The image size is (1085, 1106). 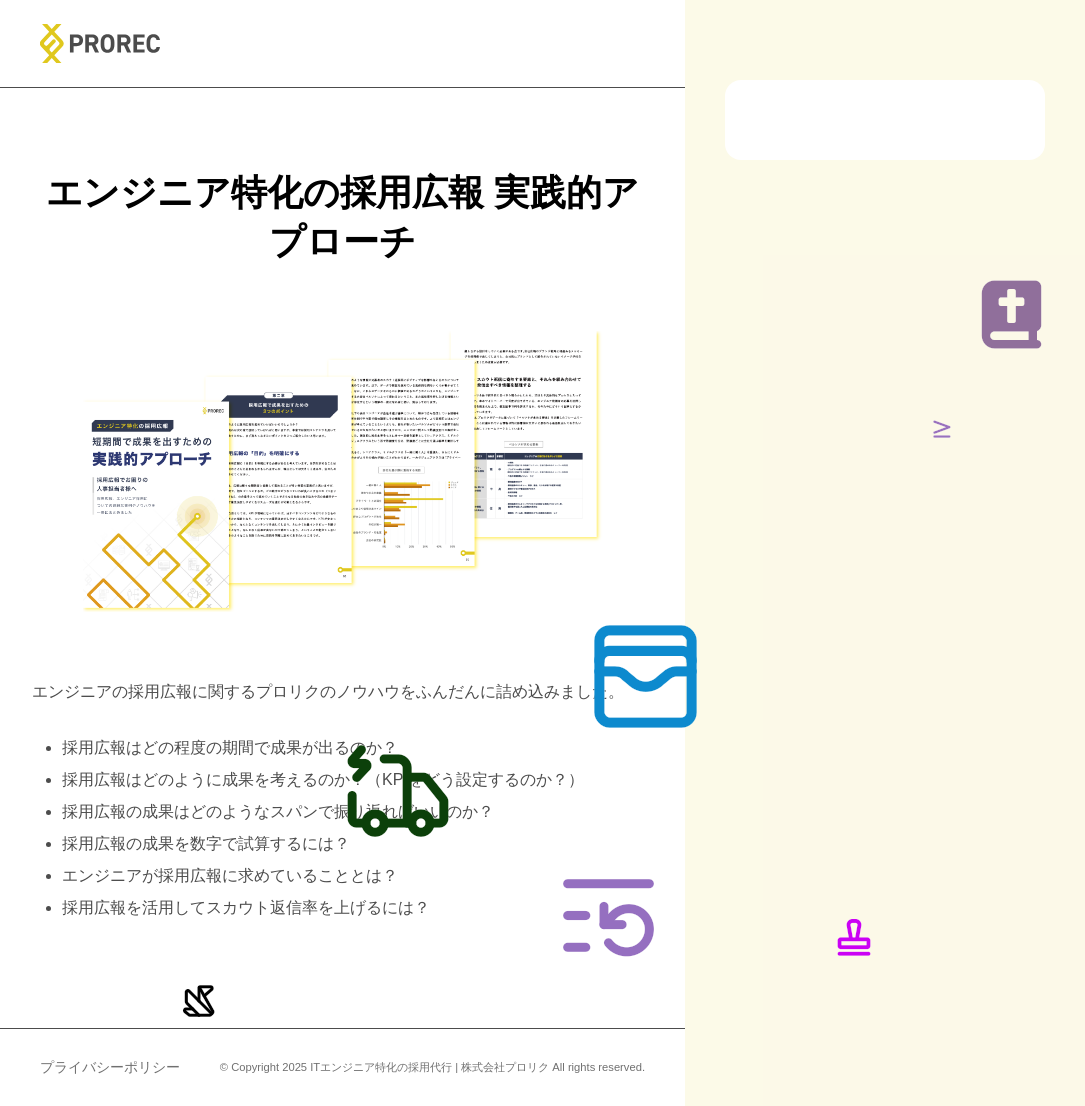 I want to click on restart or reset a list to its original order, so click(x=608, y=915).